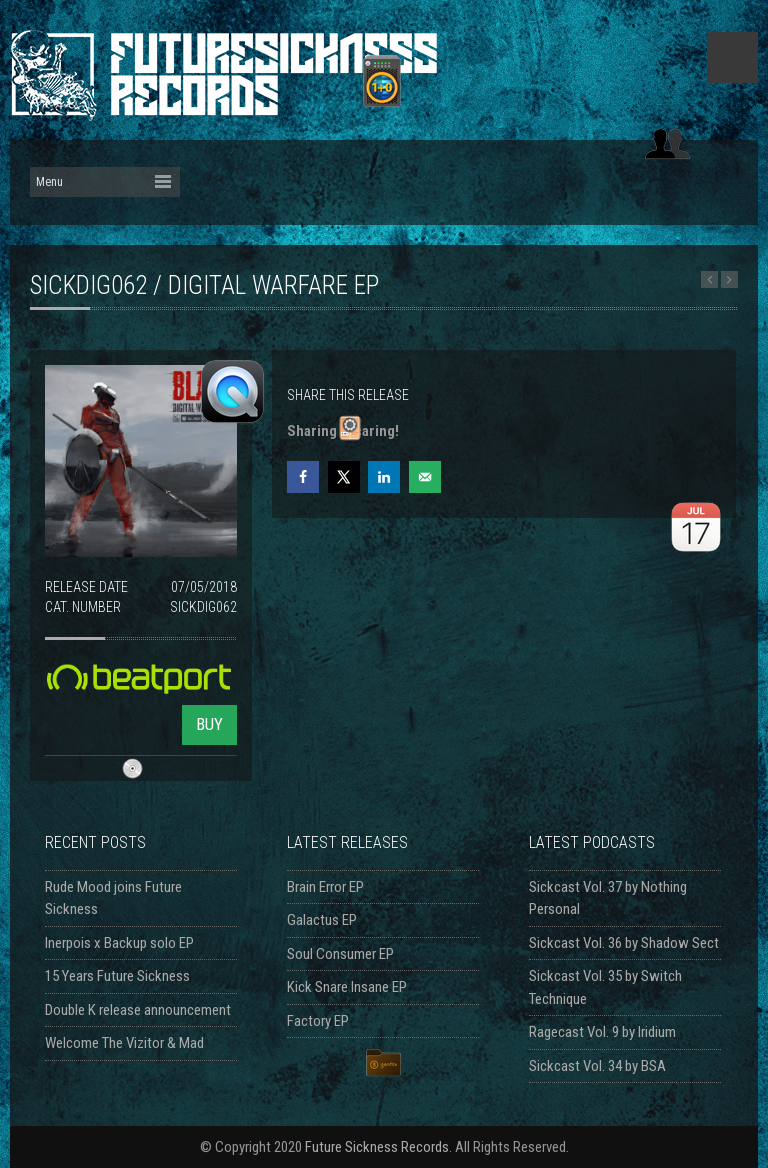  I want to click on indicates package manager is processing updates, so click(350, 428).